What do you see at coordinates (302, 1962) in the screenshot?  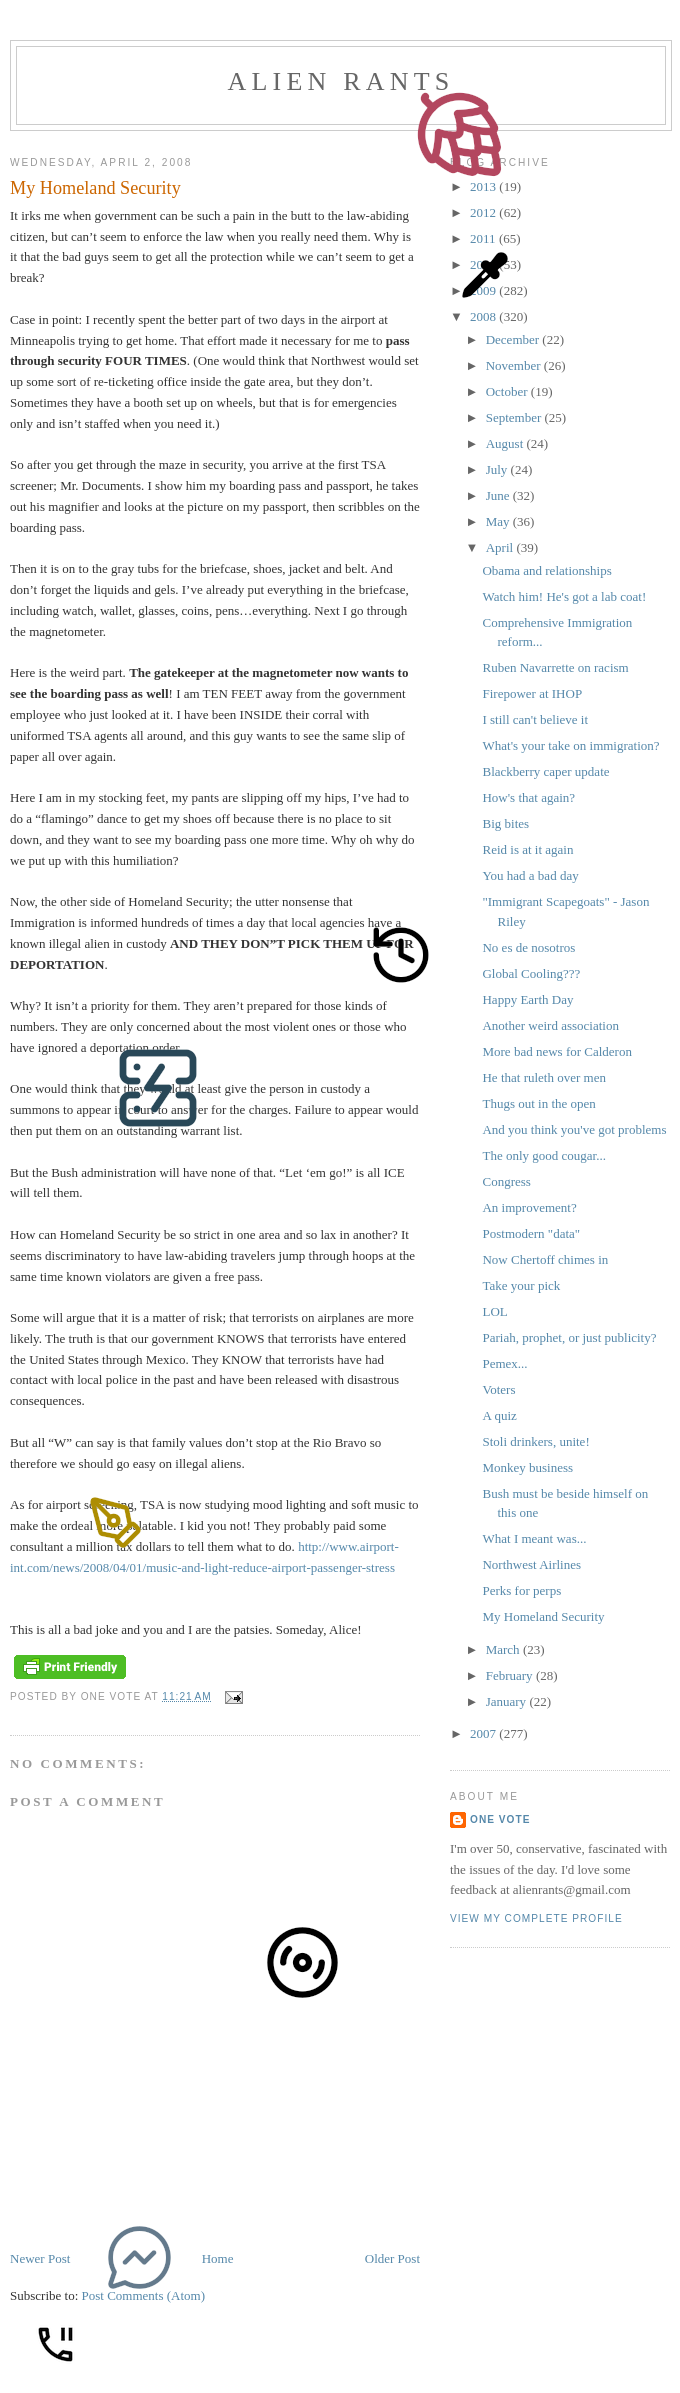 I see `play or access music library` at bounding box center [302, 1962].